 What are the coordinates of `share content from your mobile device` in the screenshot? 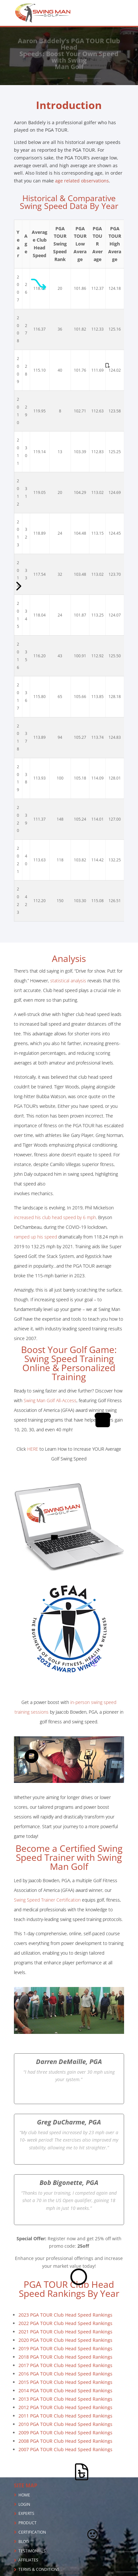 It's located at (107, 365).